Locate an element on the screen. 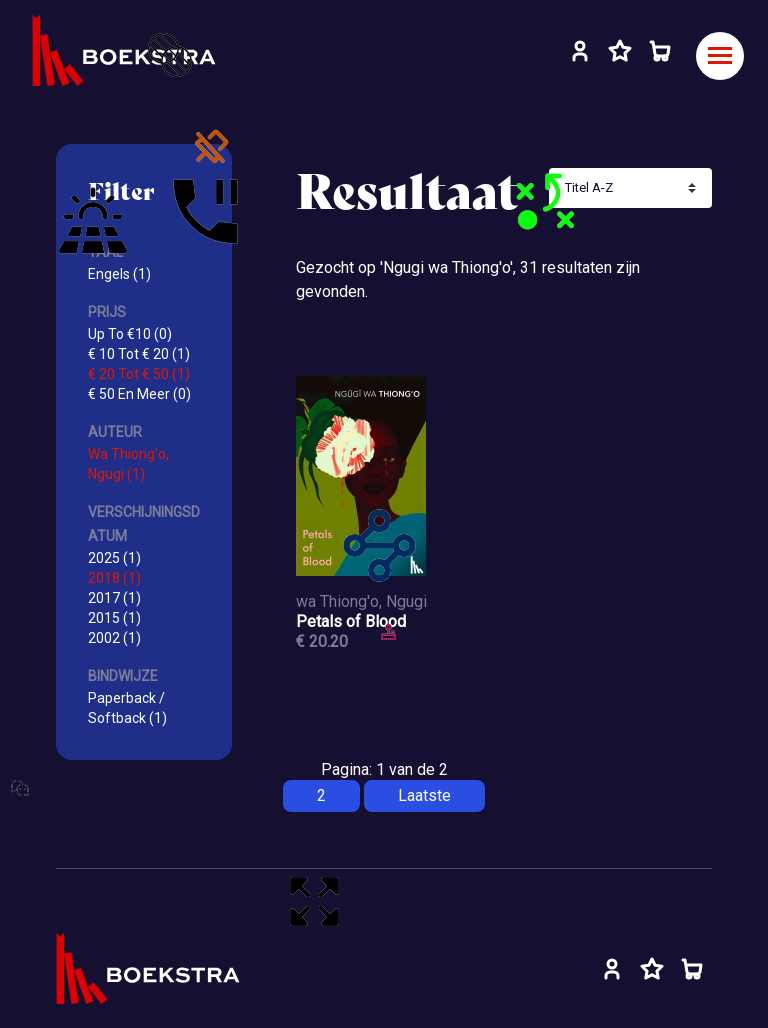 The image size is (768, 1028). expand to fullscreen mode is located at coordinates (314, 901).